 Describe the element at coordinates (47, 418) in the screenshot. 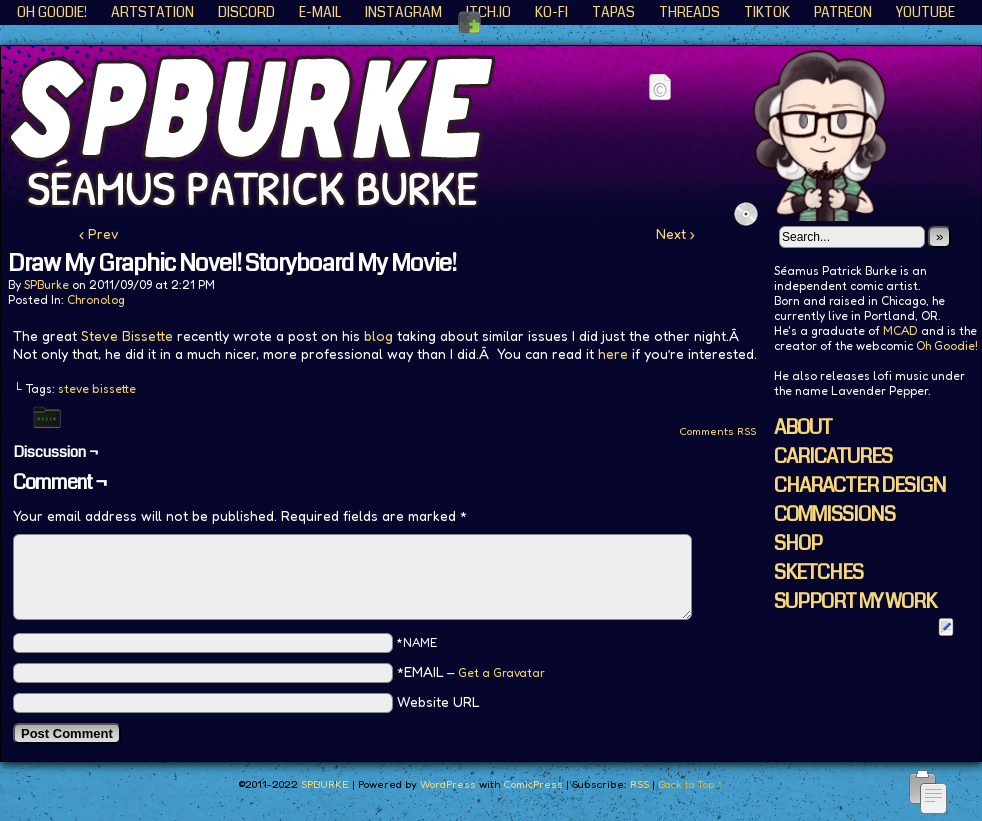

I see `folder for razer software or game files` at that location.